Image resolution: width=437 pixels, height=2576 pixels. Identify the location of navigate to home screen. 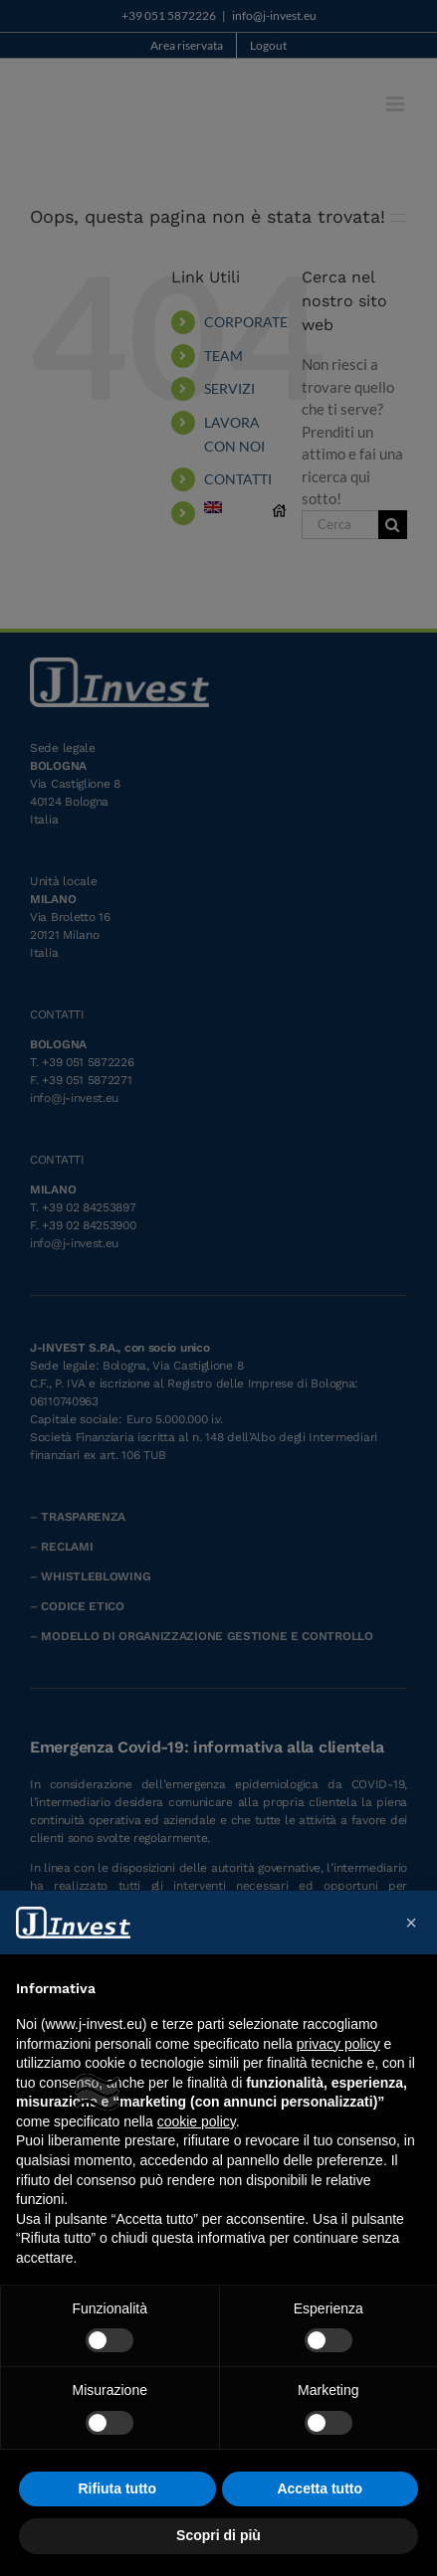
(279, 510).